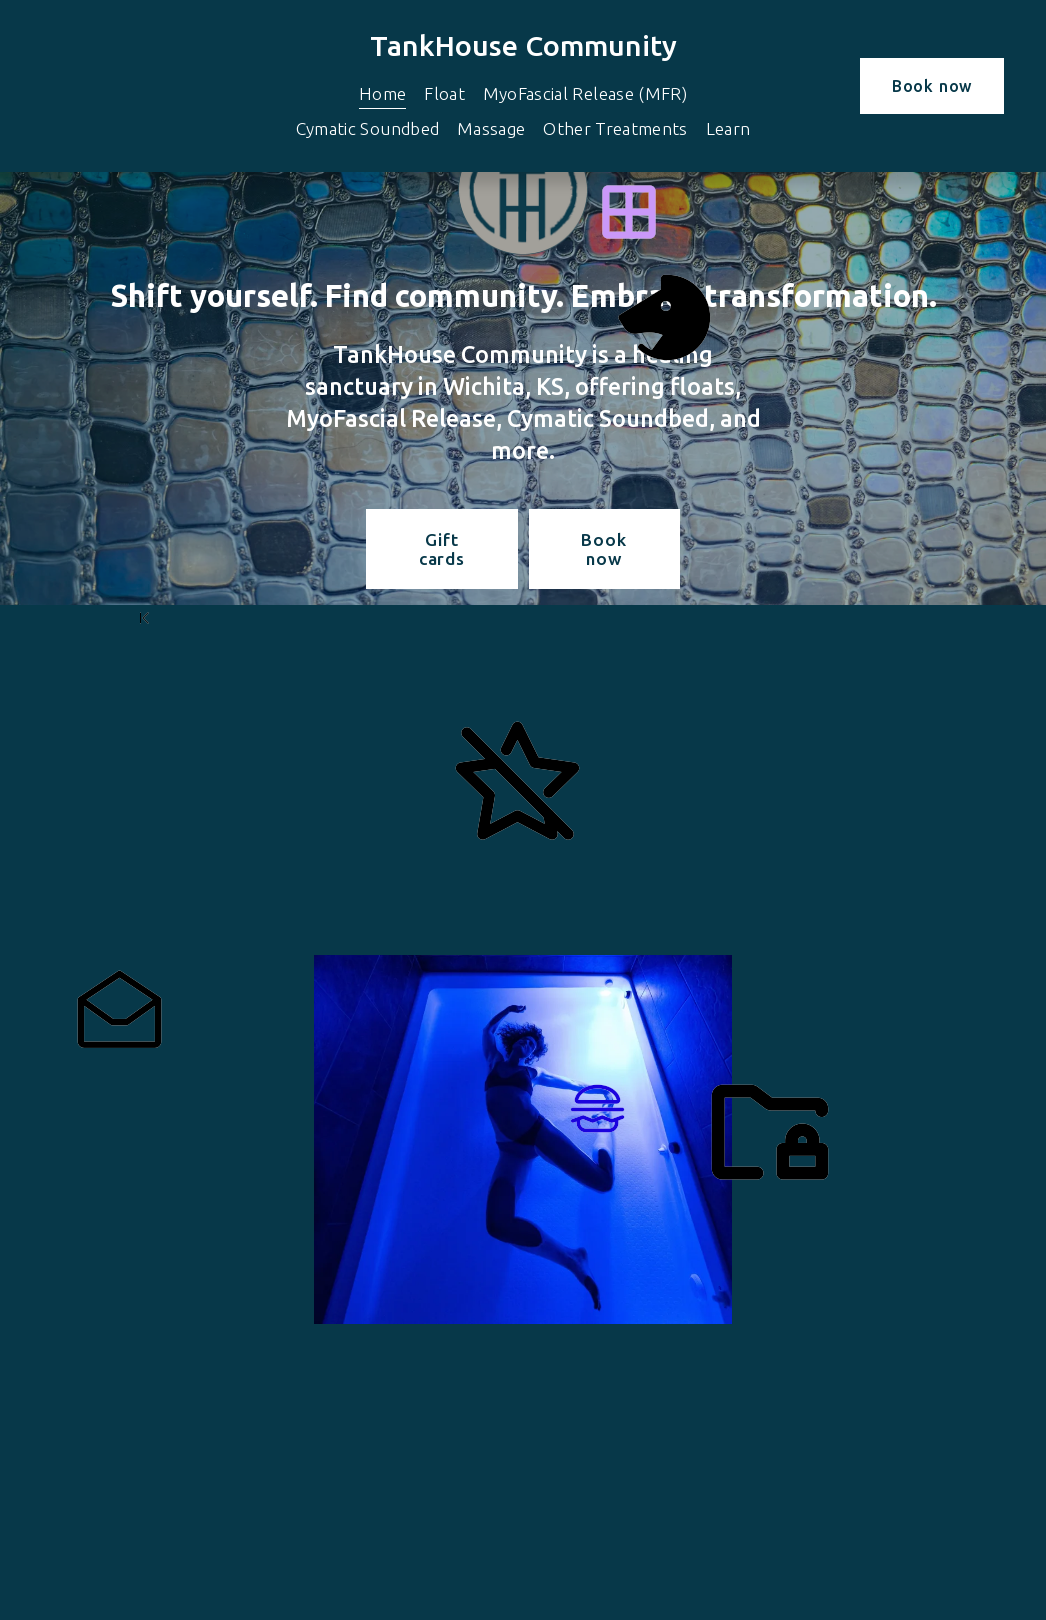 The height and width of the screenshot is (1620, 1046). I want to click on access a password-protected folder, so click(770, 1130).